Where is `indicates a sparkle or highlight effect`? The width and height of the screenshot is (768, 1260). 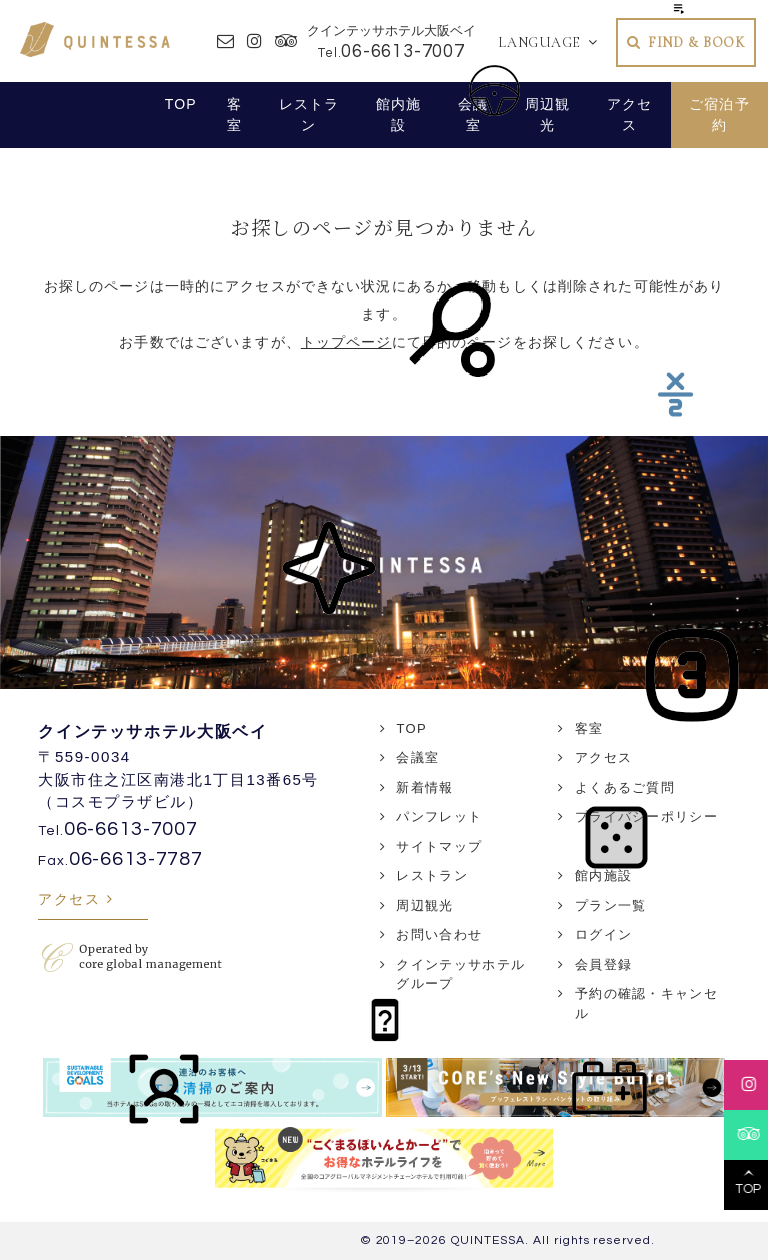
indicates a sparkle or highlight effect is located at coordinates (329, 568).